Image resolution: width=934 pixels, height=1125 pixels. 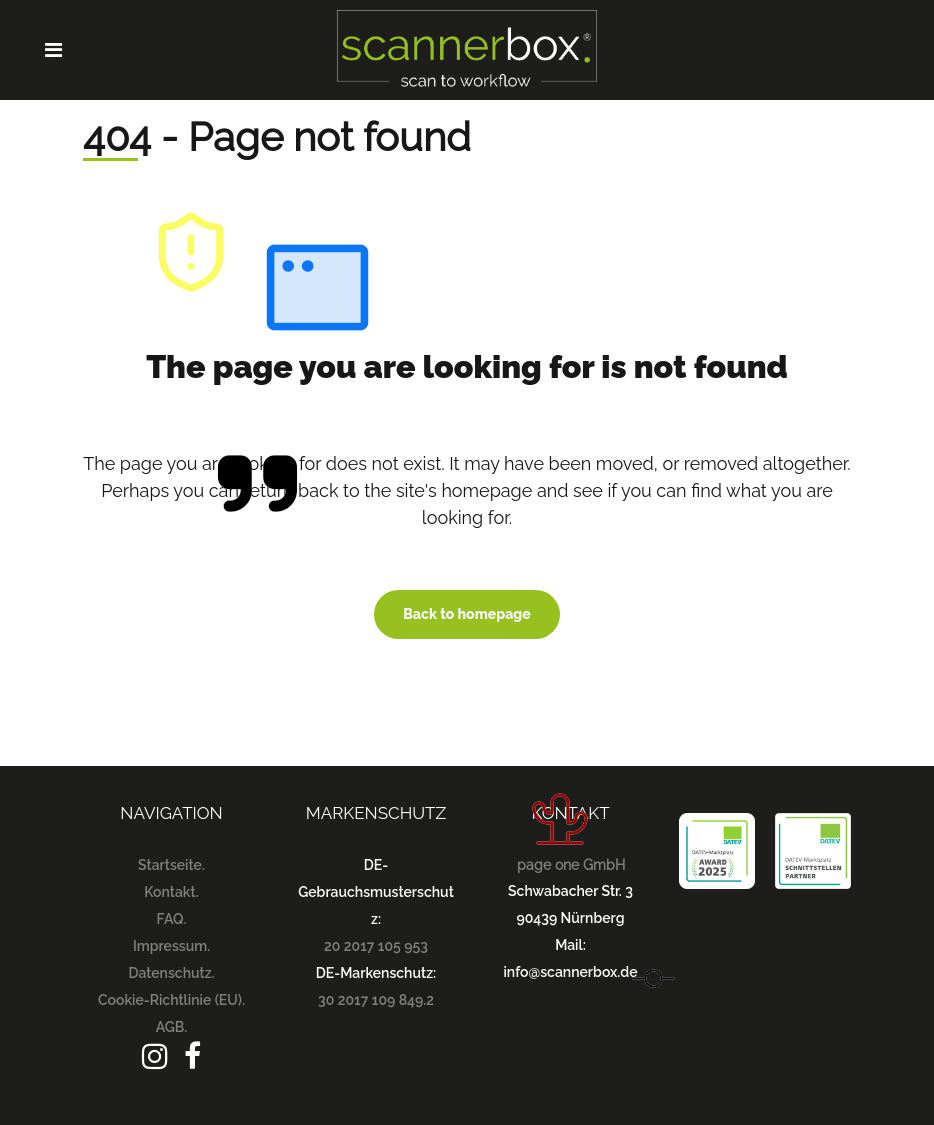 I want to click on indicates desert or arid climate setting, so click(x=560, y=821).